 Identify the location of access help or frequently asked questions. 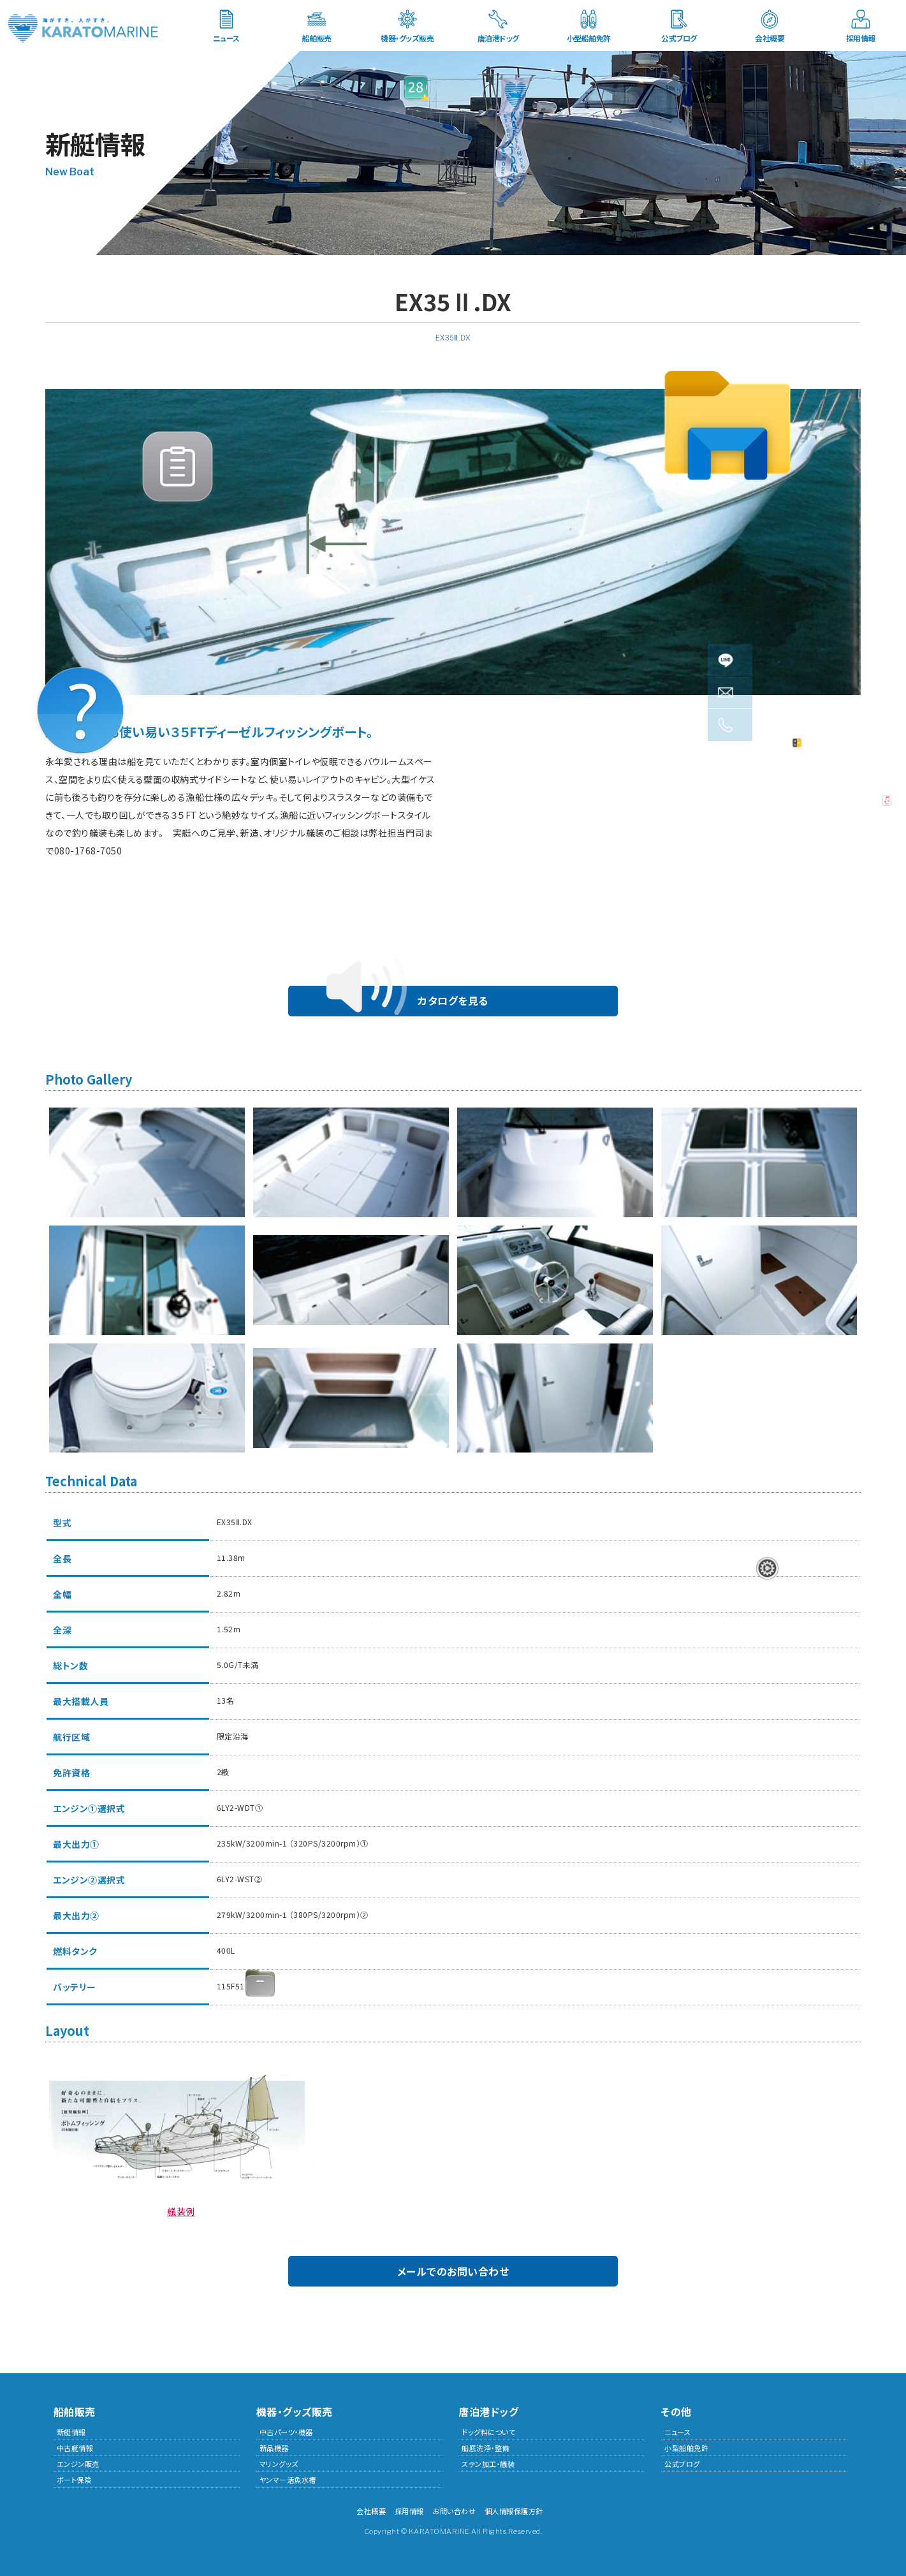
(80, 710).